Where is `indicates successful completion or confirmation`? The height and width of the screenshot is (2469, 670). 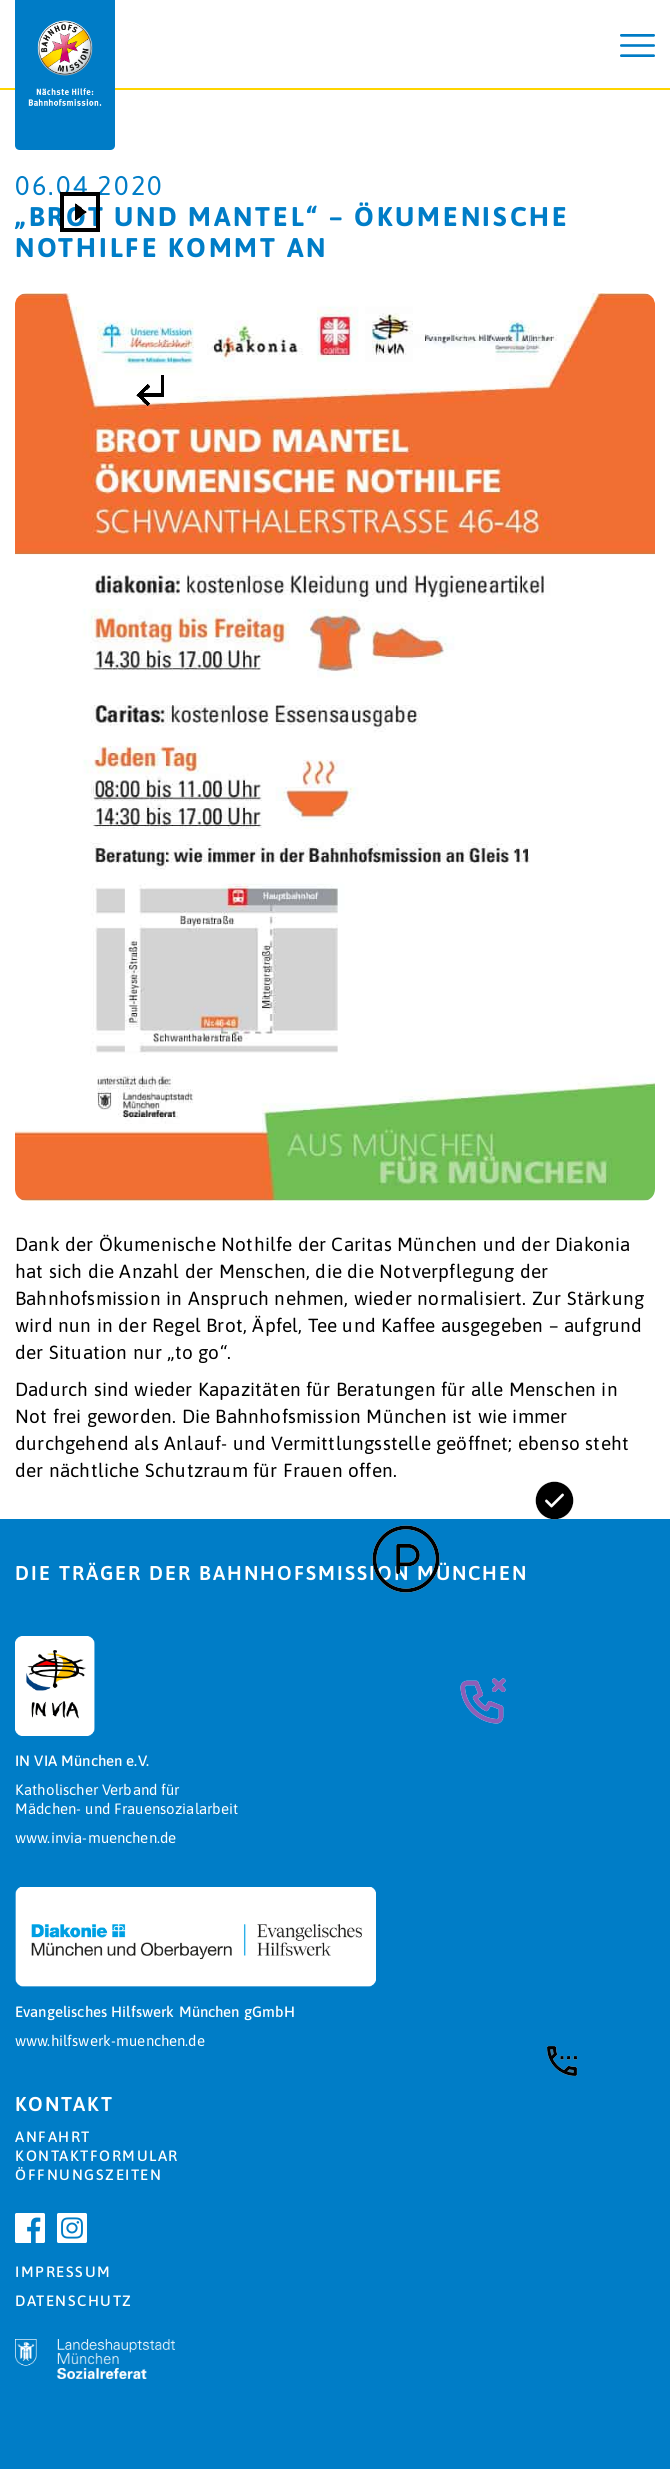
indicates successful completion or confirmation is located at coordinates (554, 1500).